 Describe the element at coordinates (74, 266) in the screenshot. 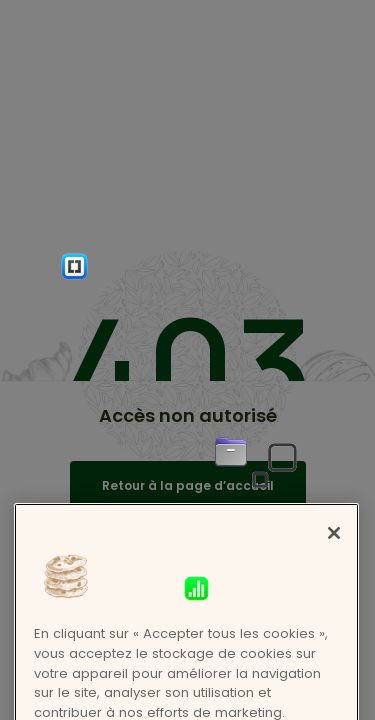

I see `open brackets code editor` at that location.